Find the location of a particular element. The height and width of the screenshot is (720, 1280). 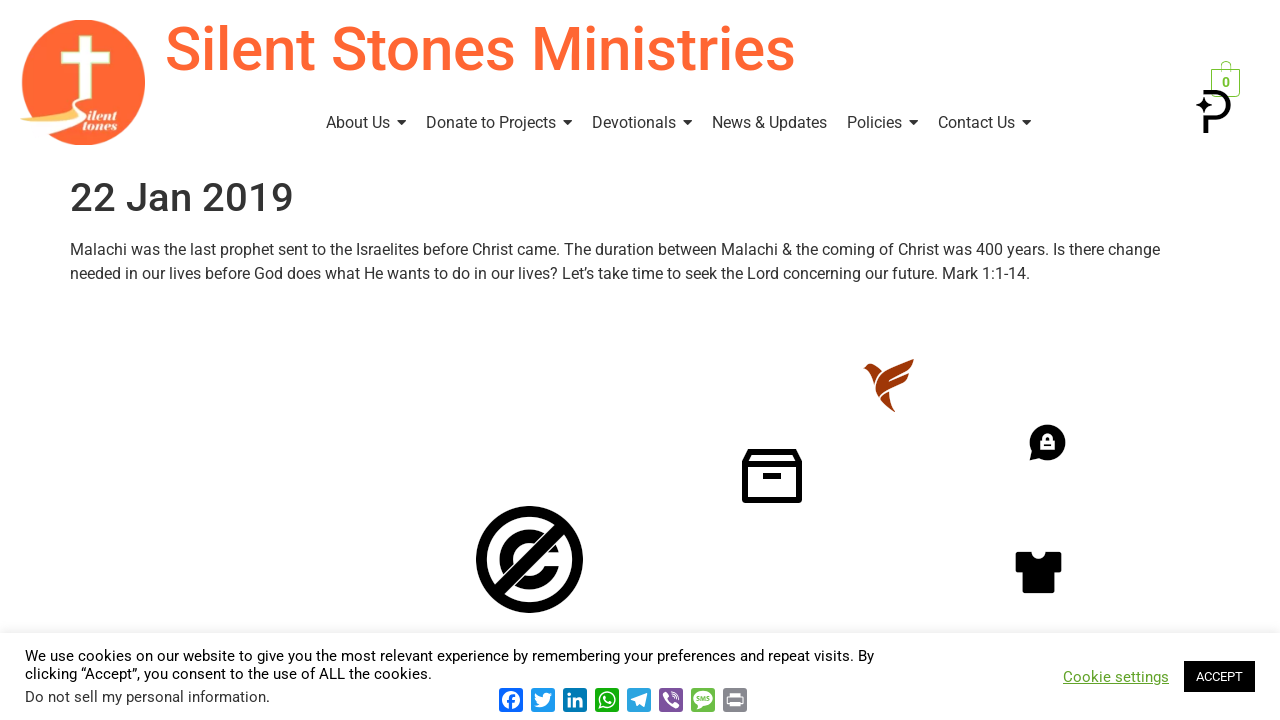

open the FamPay app is located at coordinates (888, 385).